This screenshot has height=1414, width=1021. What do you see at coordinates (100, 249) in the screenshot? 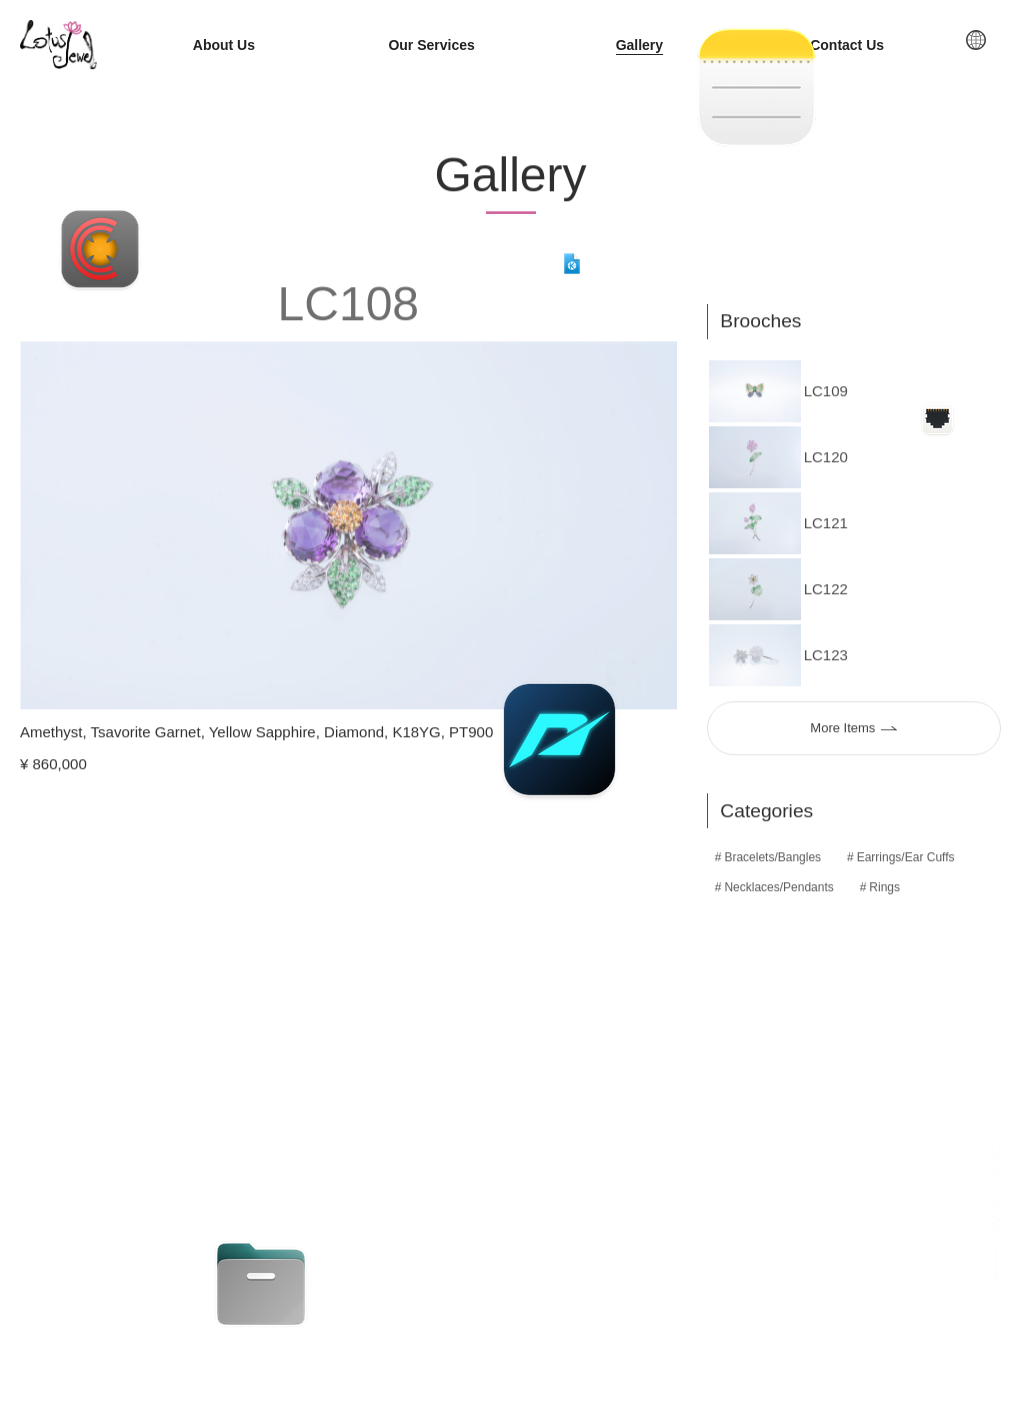
I see `launch OpenRA Command & Conquer game` at bounding box center [100, 249].